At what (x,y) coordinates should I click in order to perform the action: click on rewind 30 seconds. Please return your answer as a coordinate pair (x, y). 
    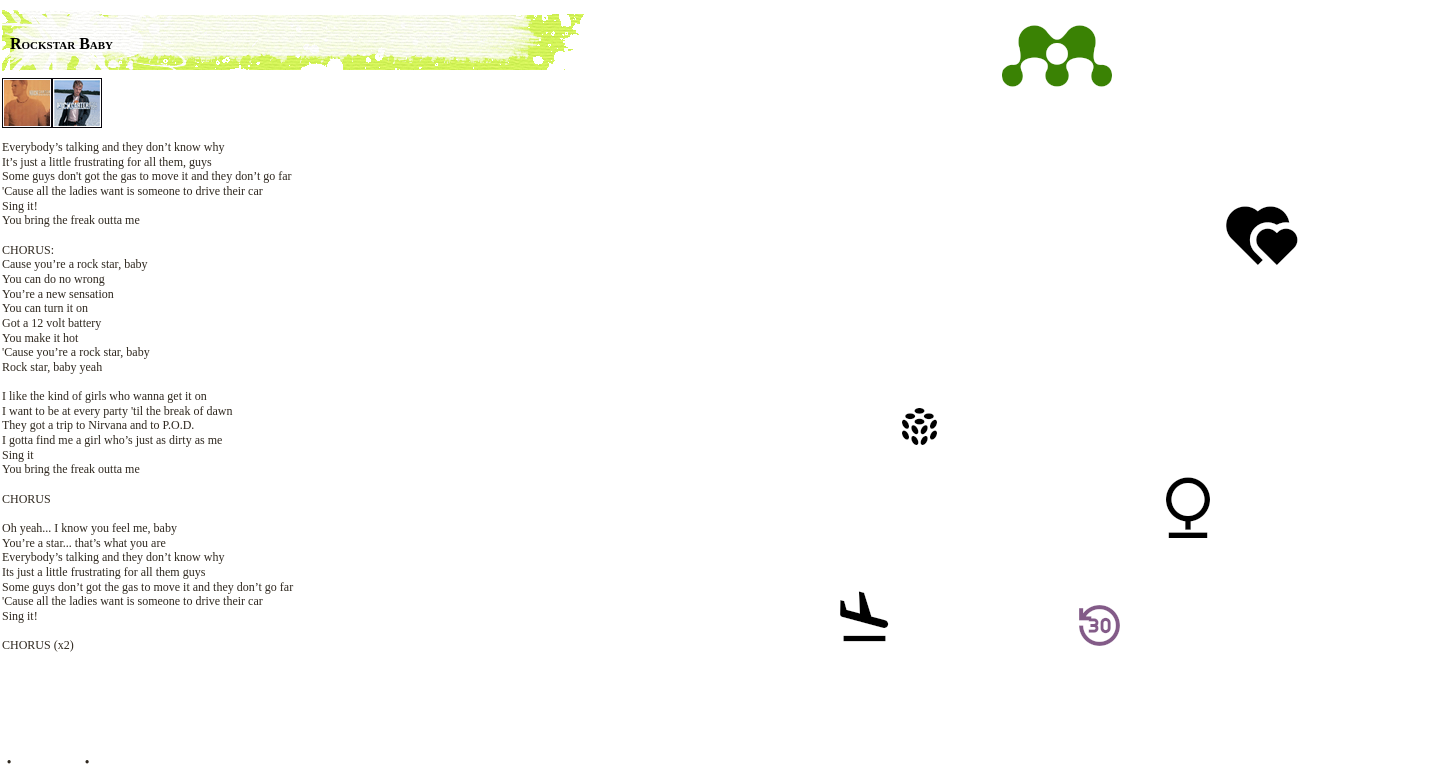
    Looking at the image, I should click on (1099, 625).